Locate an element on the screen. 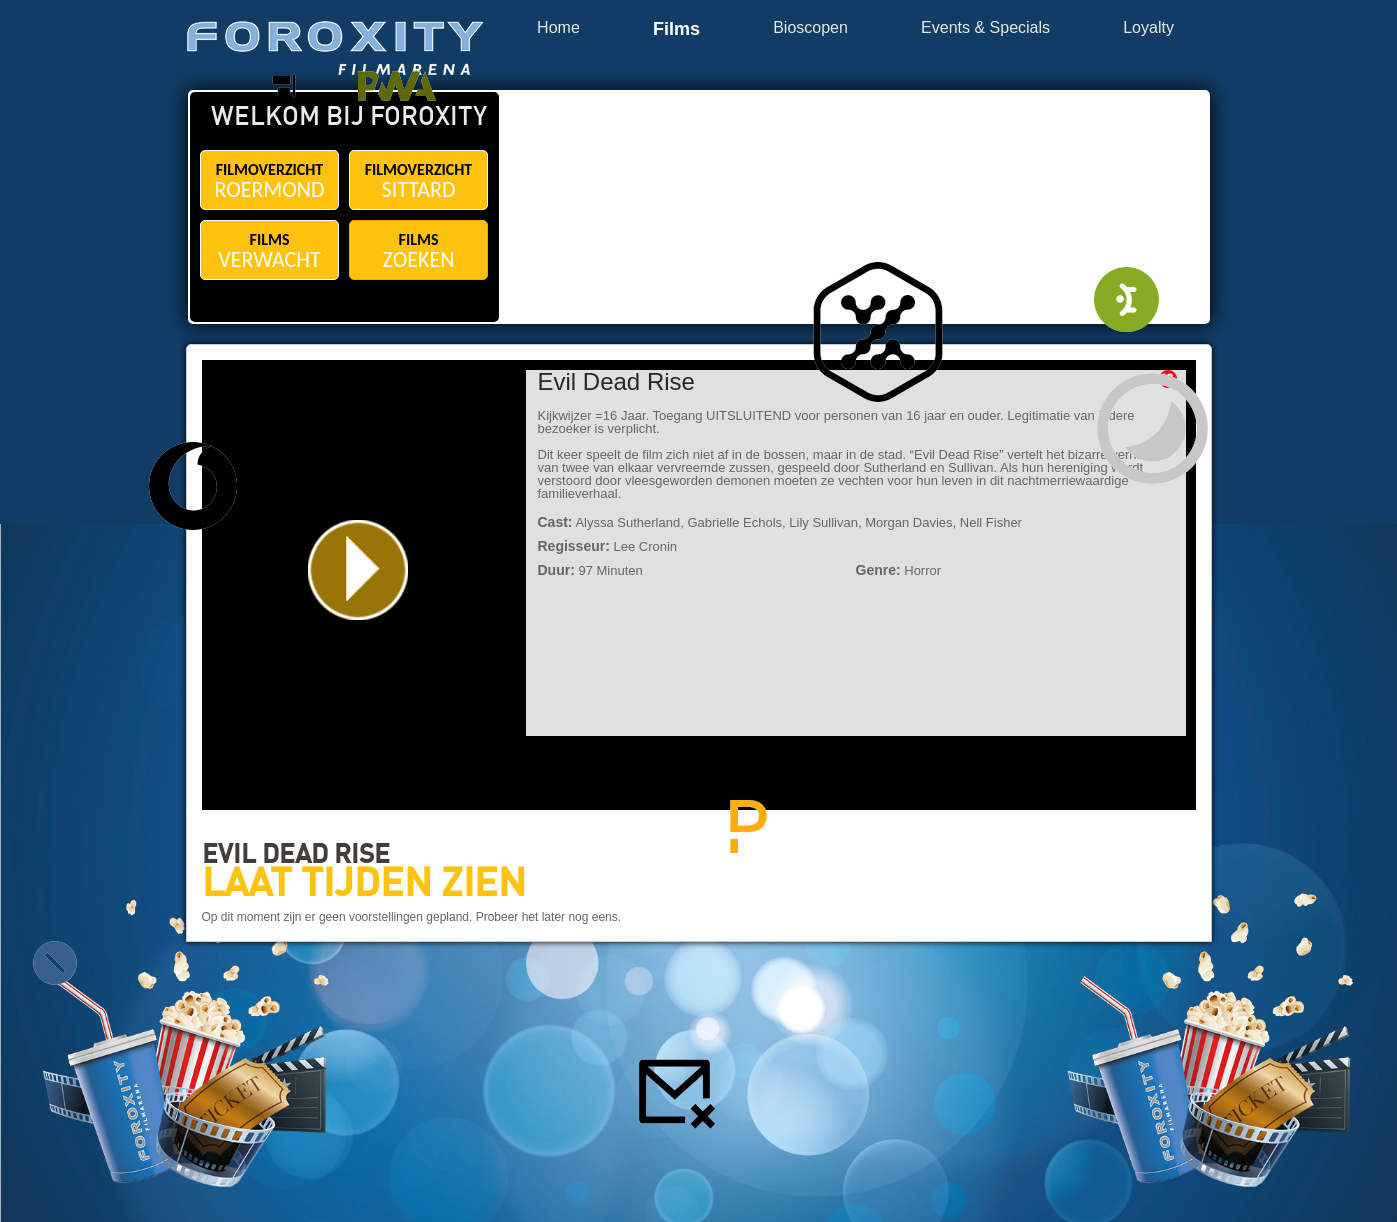 This screenshot has height=1222, width=1397. progressive web app logo is located at coordinates (397, 86).